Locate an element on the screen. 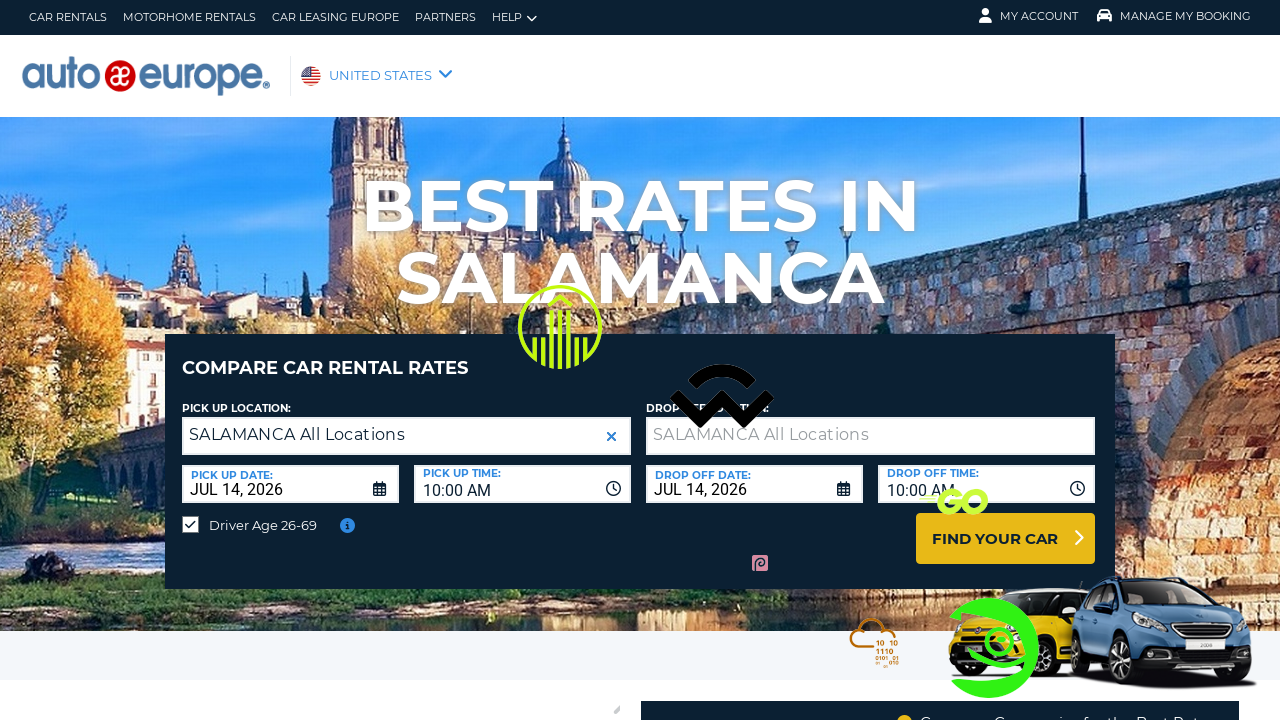  go programming language logo is located at coordinates (953, 501).